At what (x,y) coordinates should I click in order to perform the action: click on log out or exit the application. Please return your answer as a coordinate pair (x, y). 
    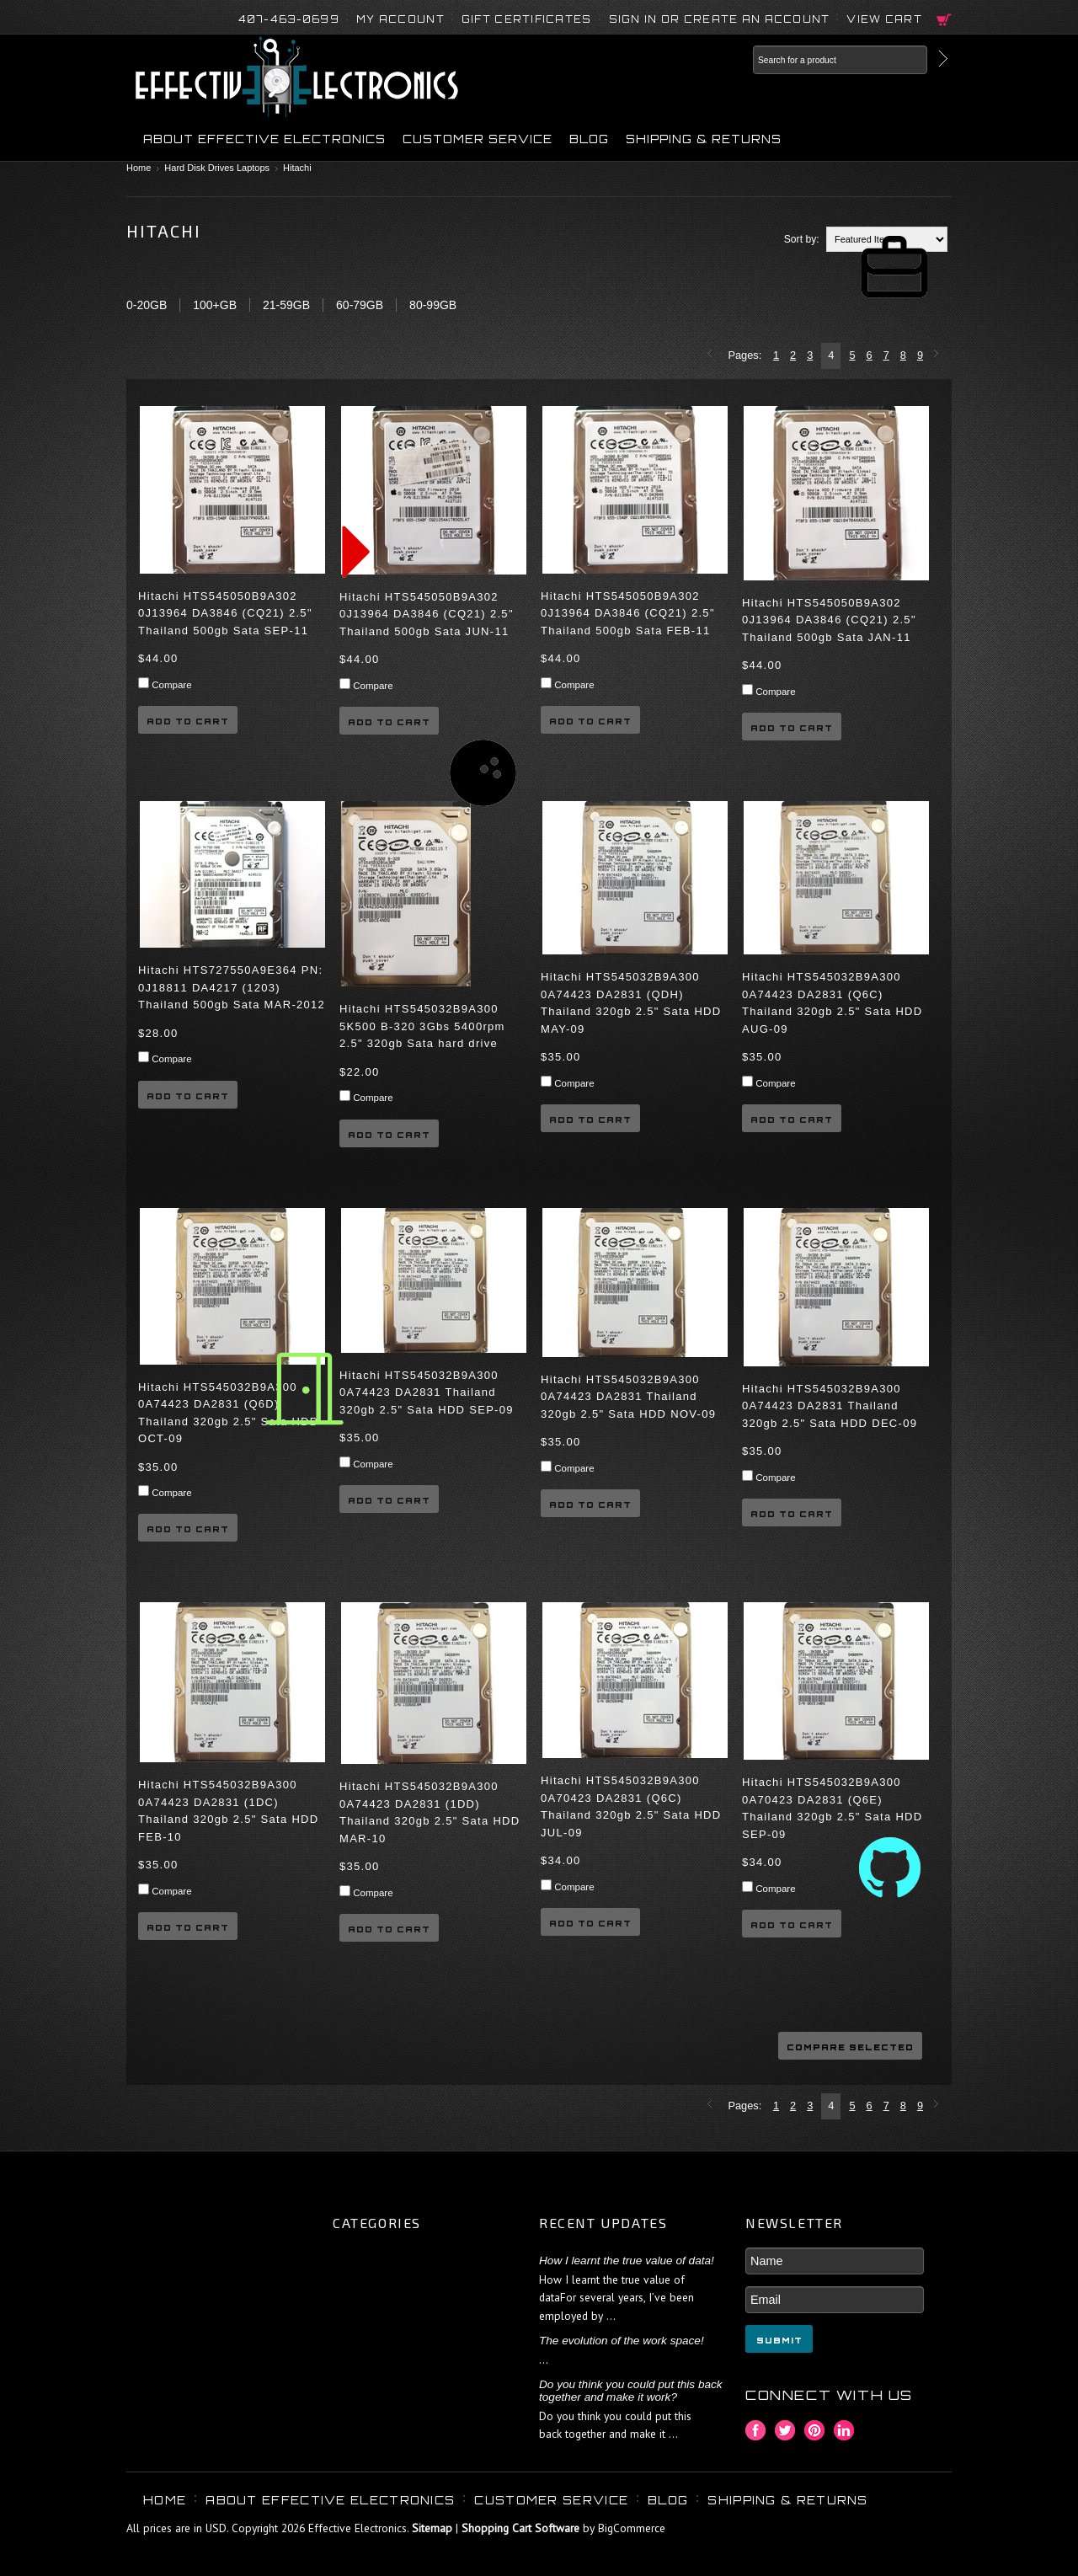
    Looking at the image, I should click on (304, 1388).